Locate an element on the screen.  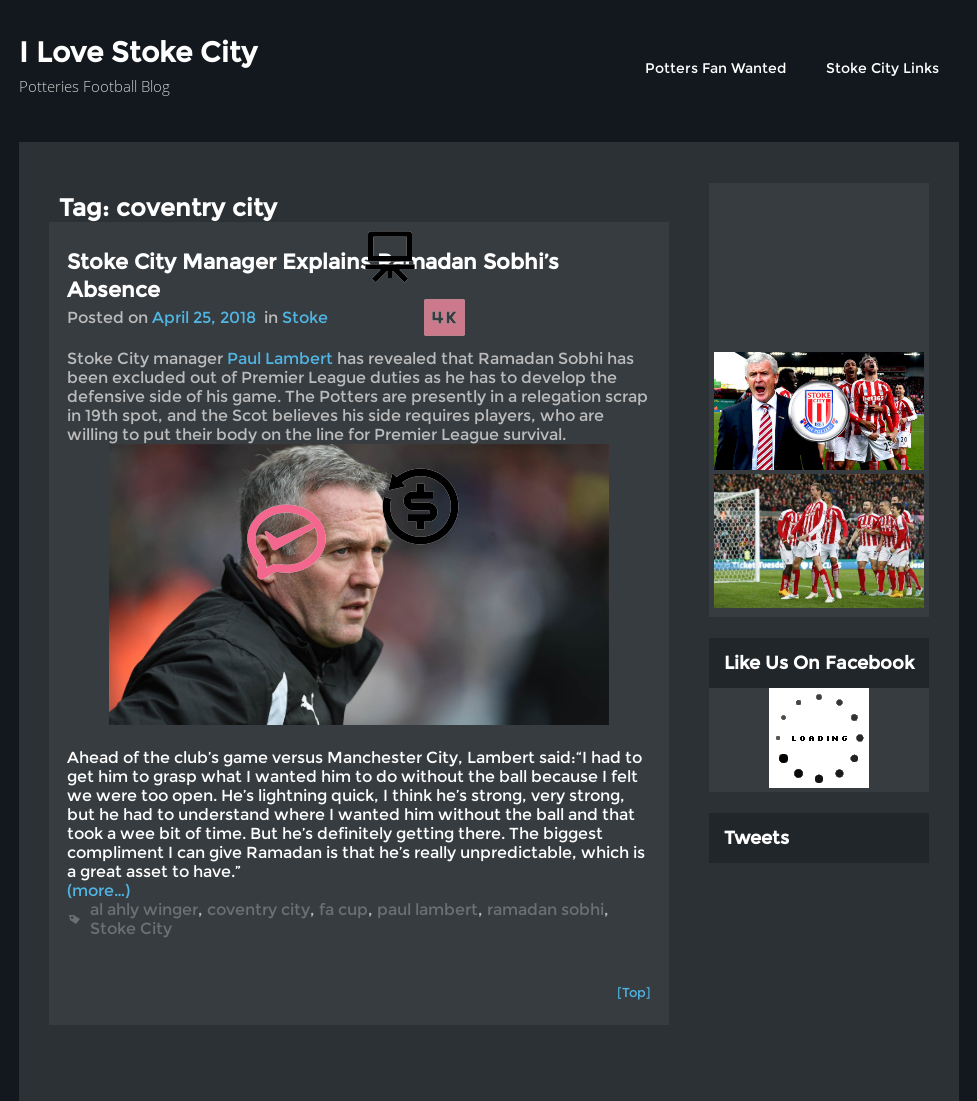
indicates 4k video quality available is located at coordinates (444, 317).